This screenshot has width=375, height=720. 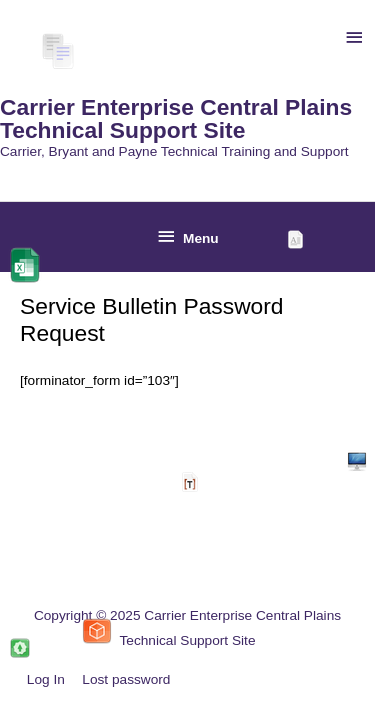 I want to click on copy selected content to clipboard, so click(x=58, y=51).